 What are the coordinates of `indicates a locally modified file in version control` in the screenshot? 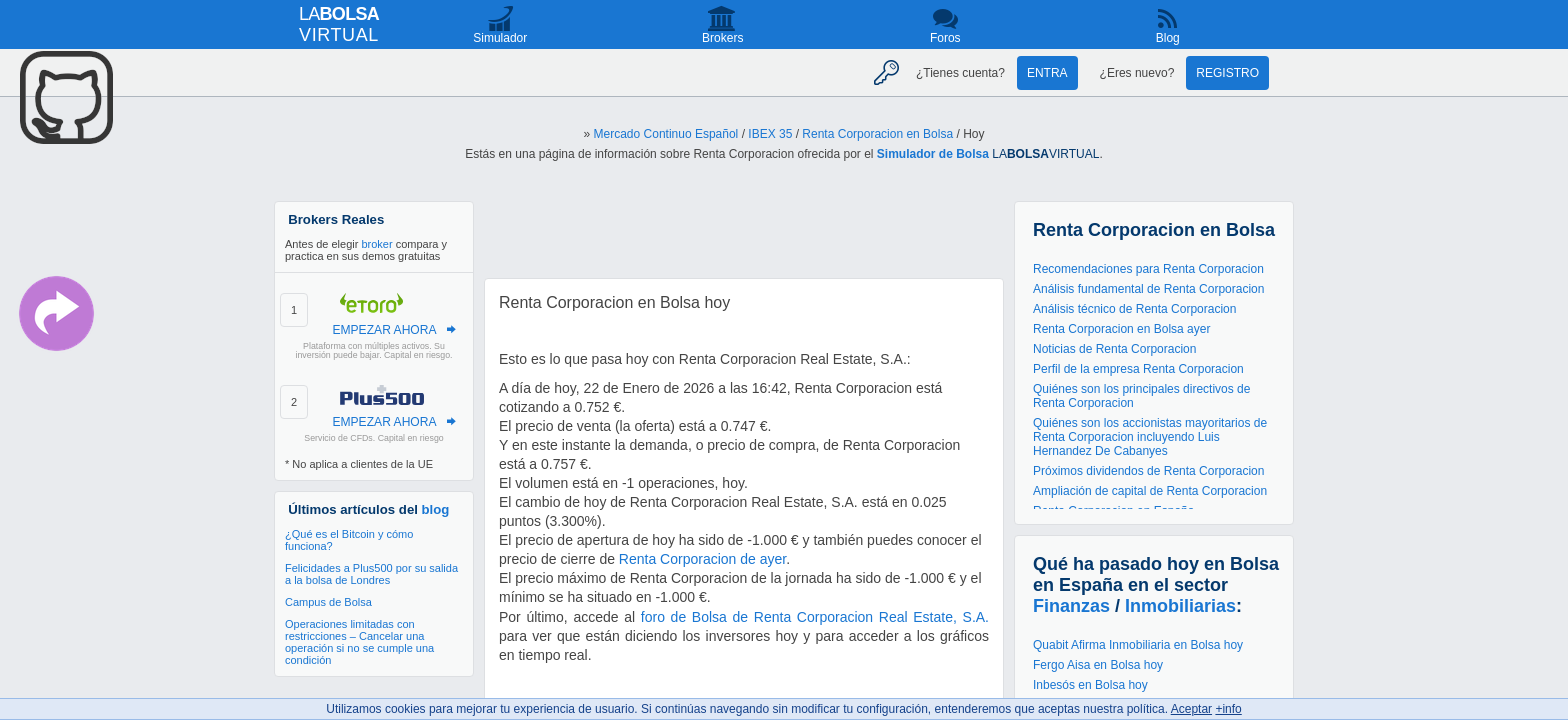 It's located at (56, 313).